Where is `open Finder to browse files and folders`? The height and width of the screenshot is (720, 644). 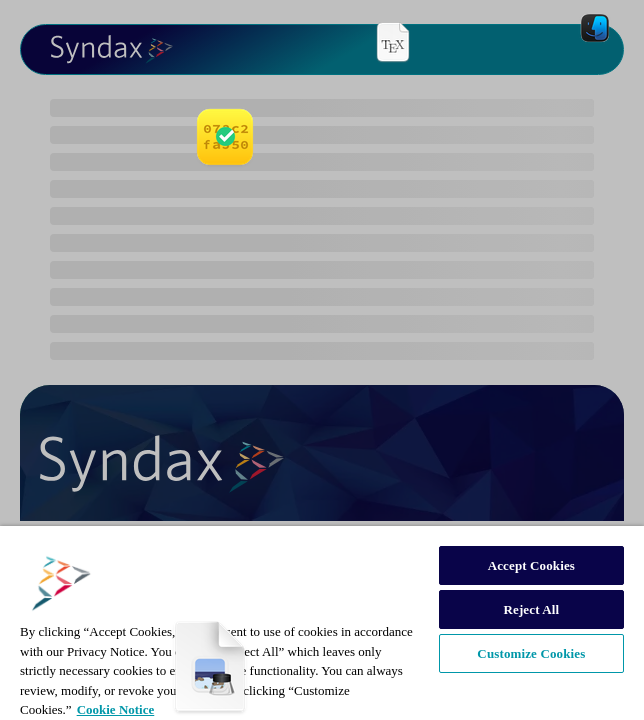 open Finder to browse files and folders is located at coordinates (595, 28).